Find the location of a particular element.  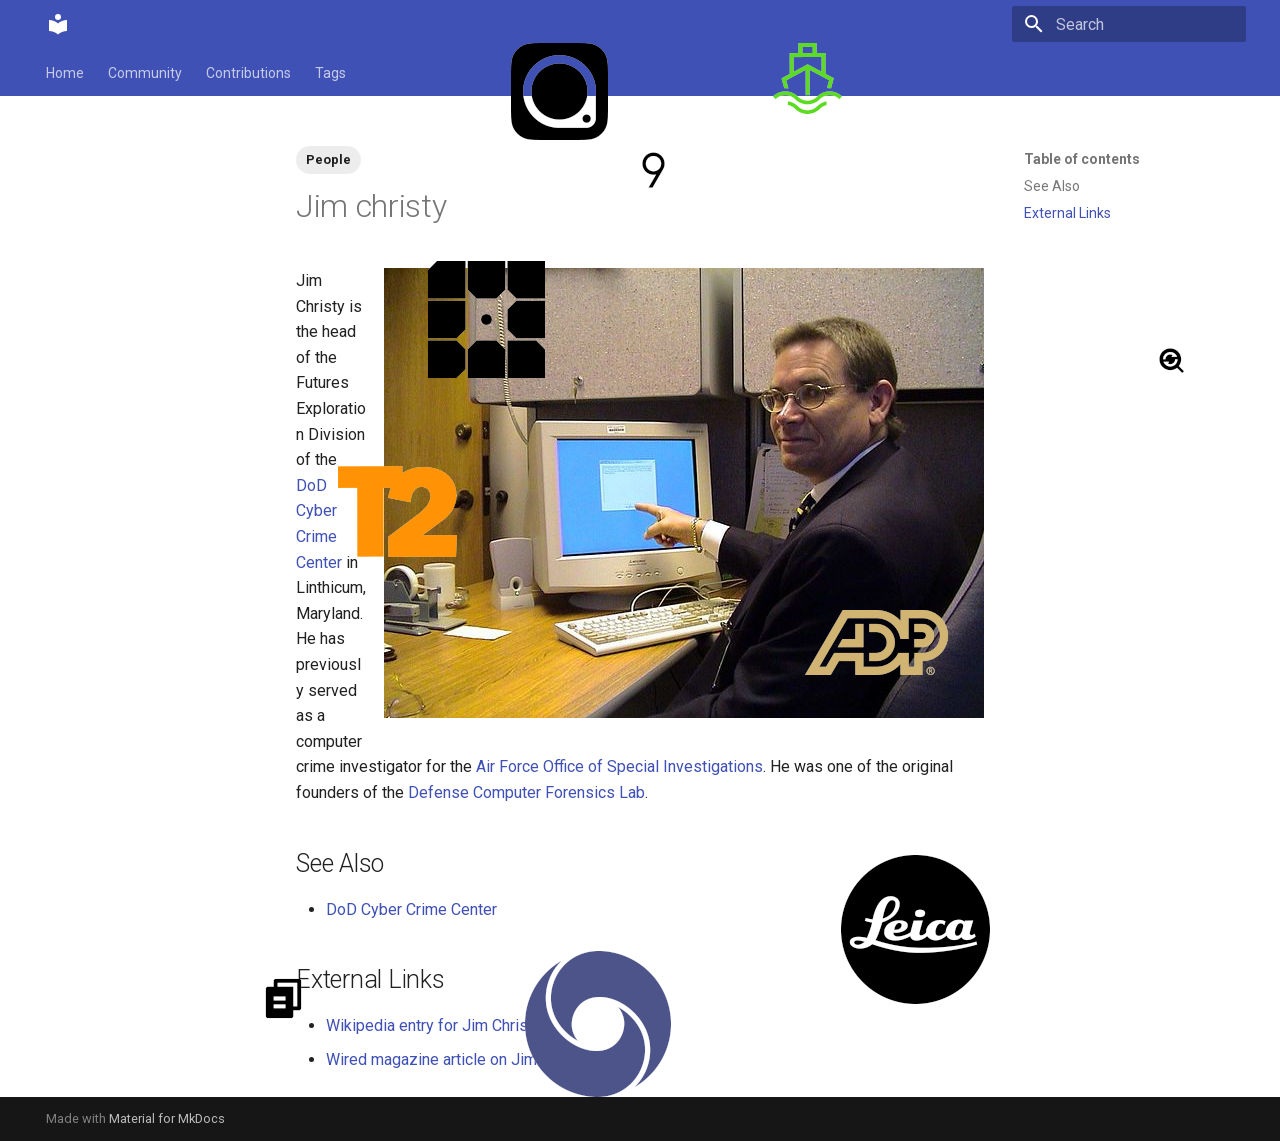

select number 9 from a list or keypad is located at coordinates (653, 170).